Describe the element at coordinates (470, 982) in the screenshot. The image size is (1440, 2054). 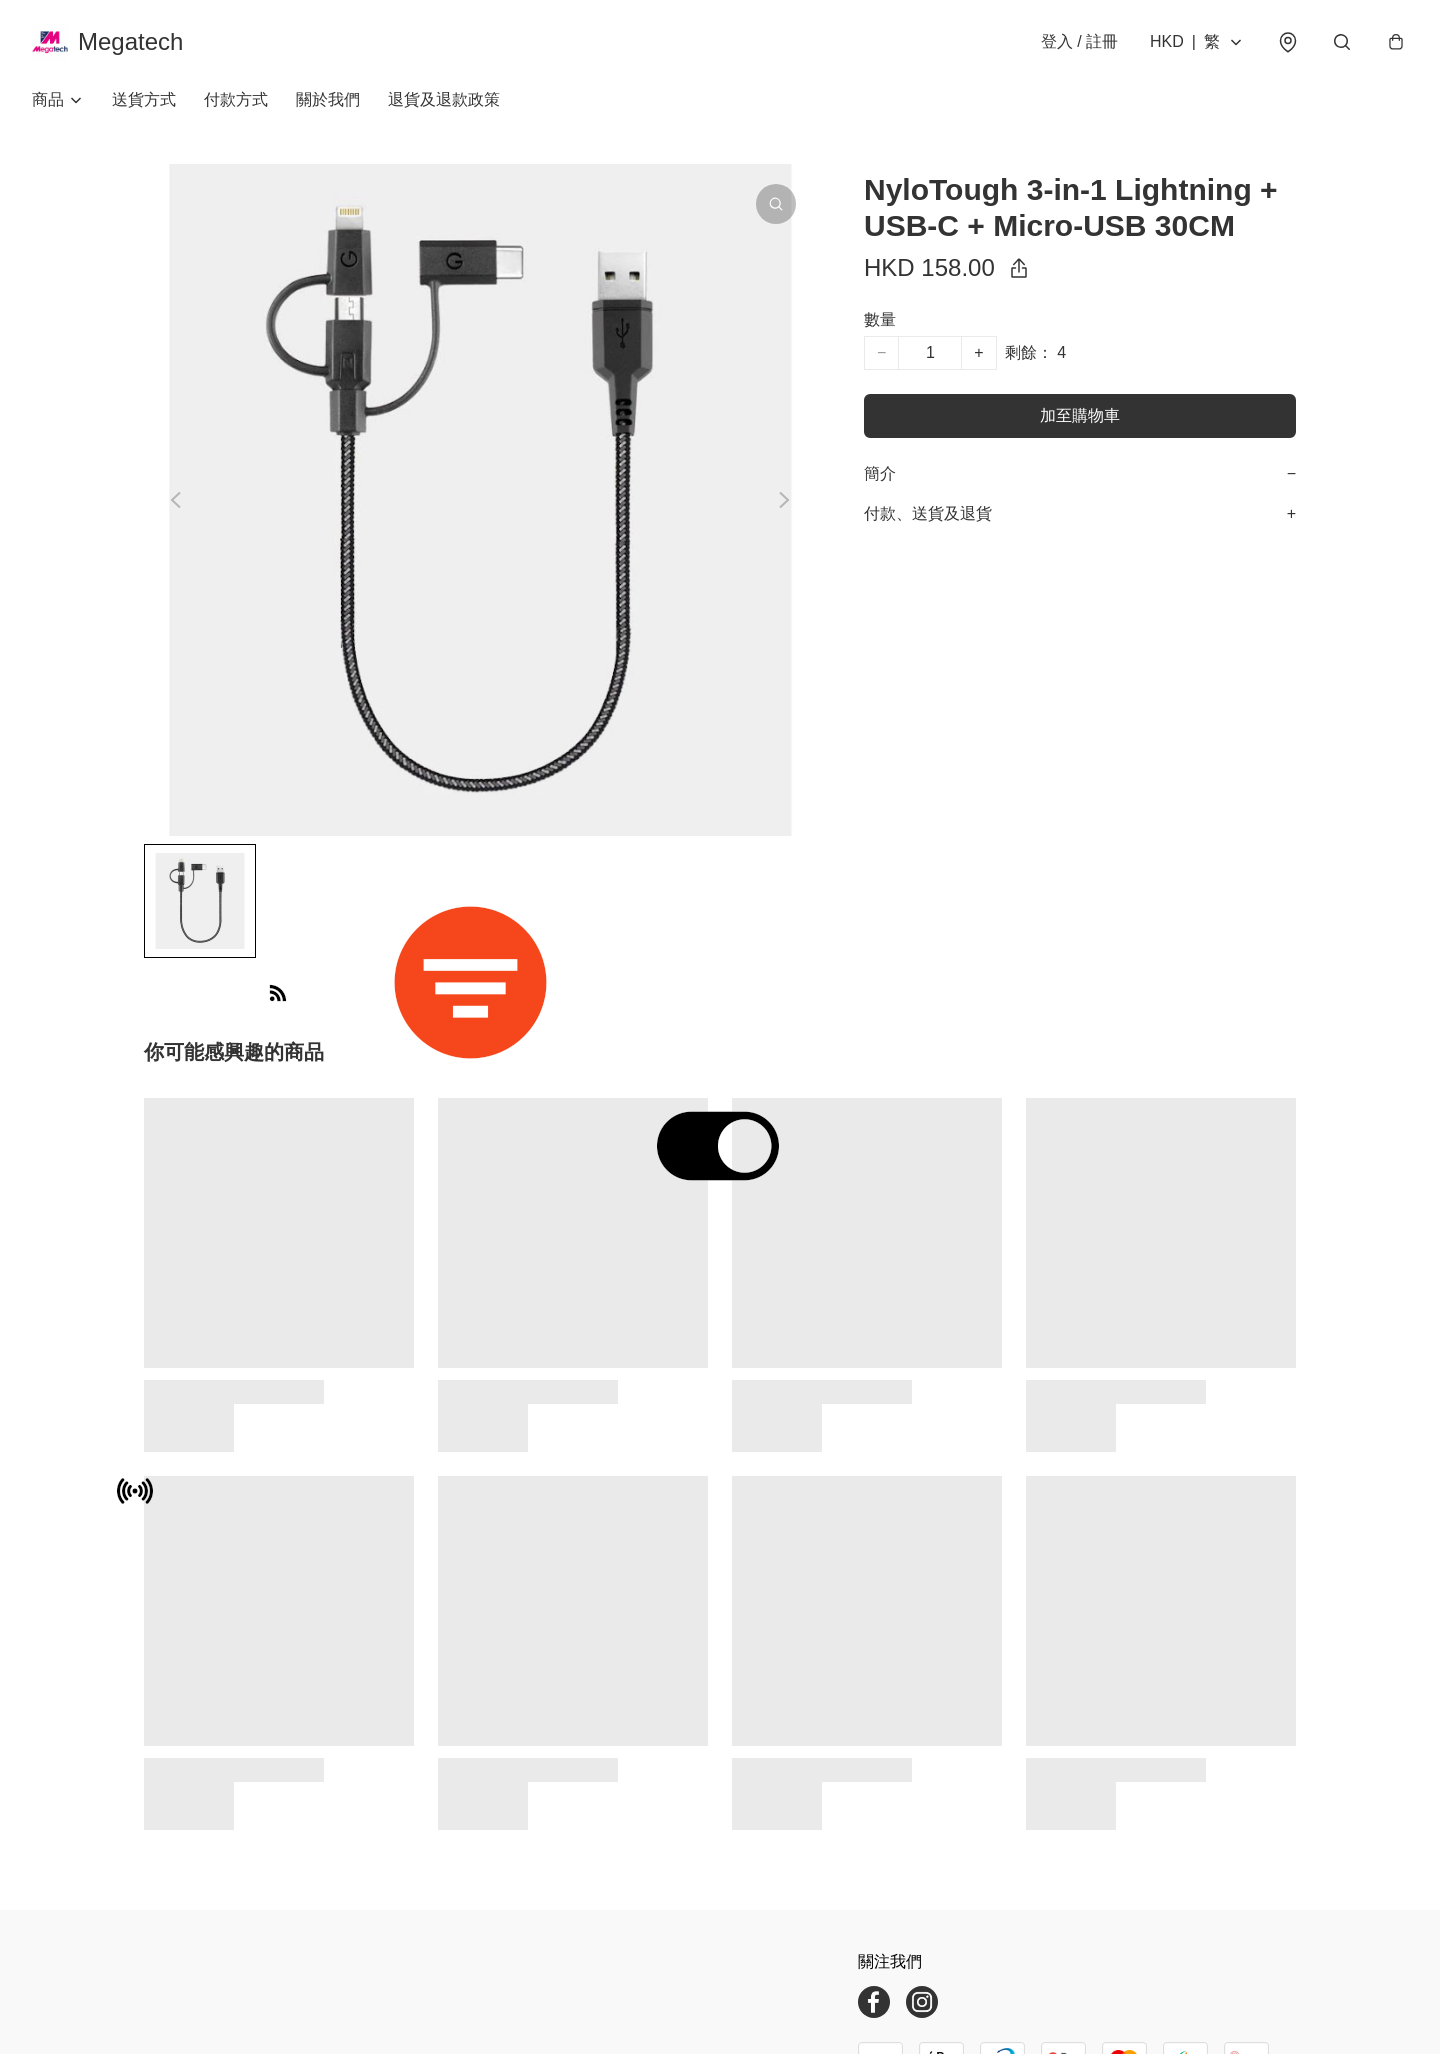
I see `filter or sort content` at that location.